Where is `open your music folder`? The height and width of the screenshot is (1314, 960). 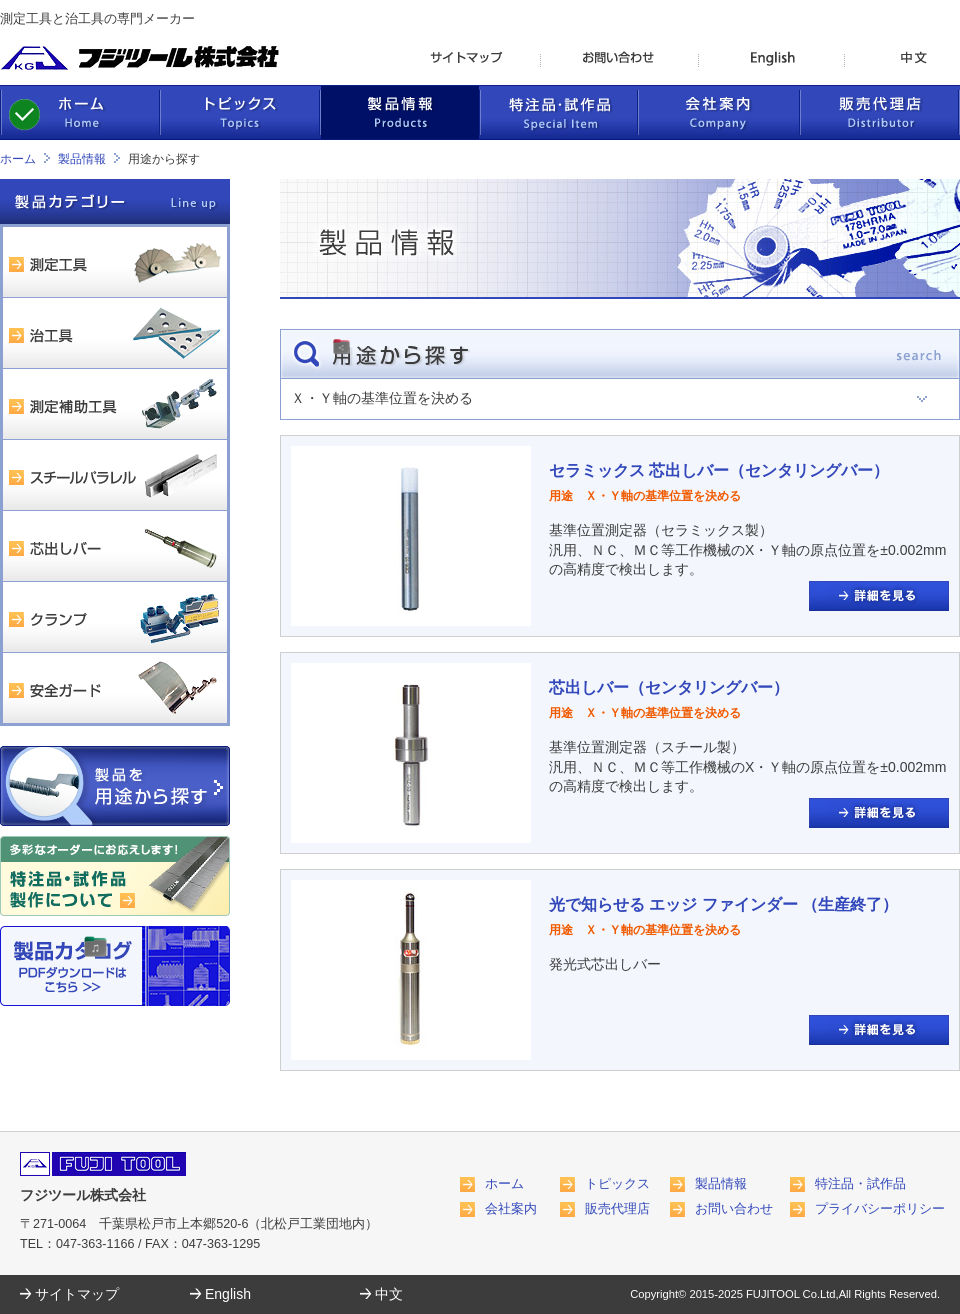 open your music folder is located at coordinates (95, 946).